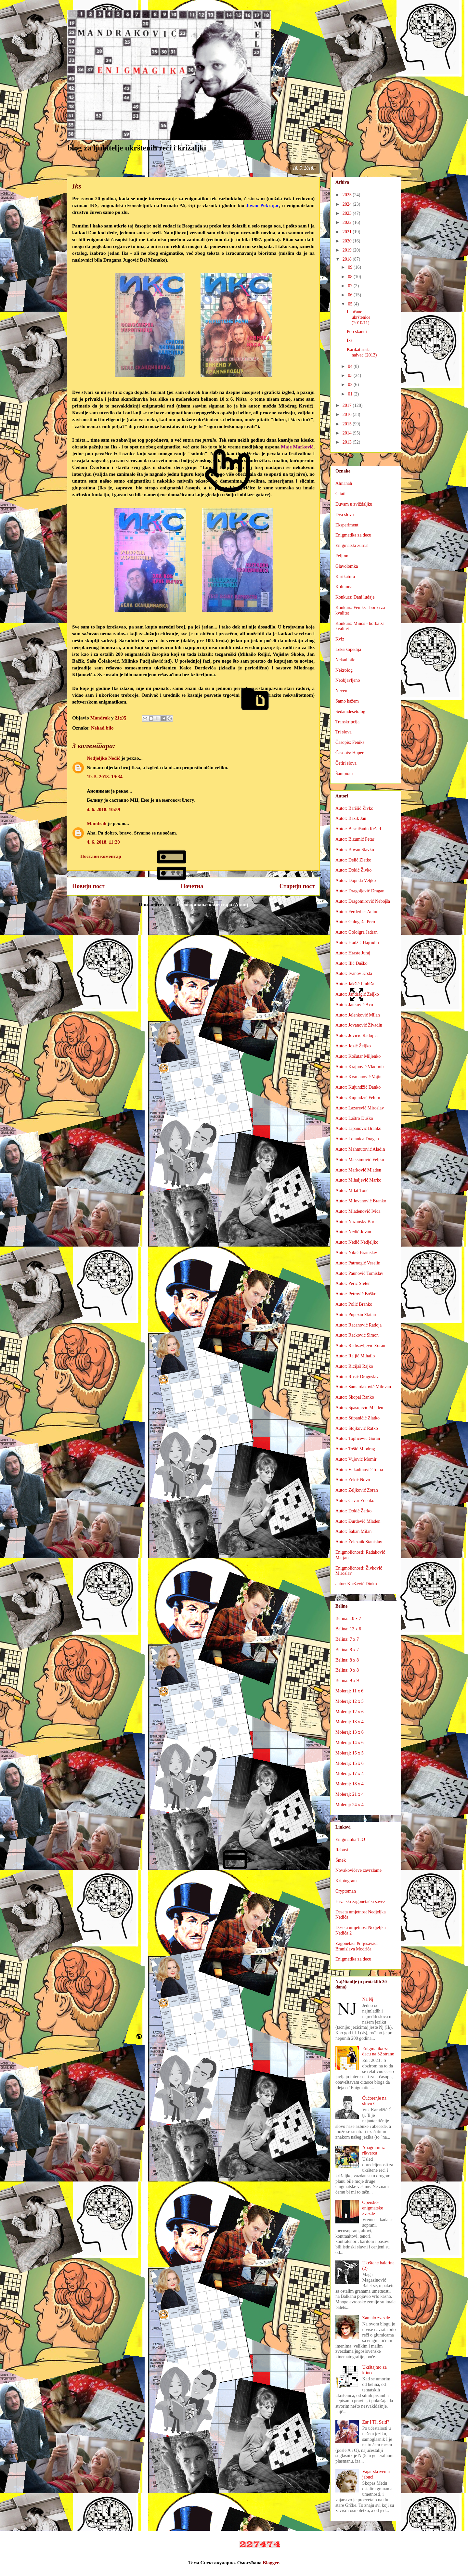 The height and width of the screenshot is (2576, 468). I want to click on rotate text direction upward, so click(438, 2181).